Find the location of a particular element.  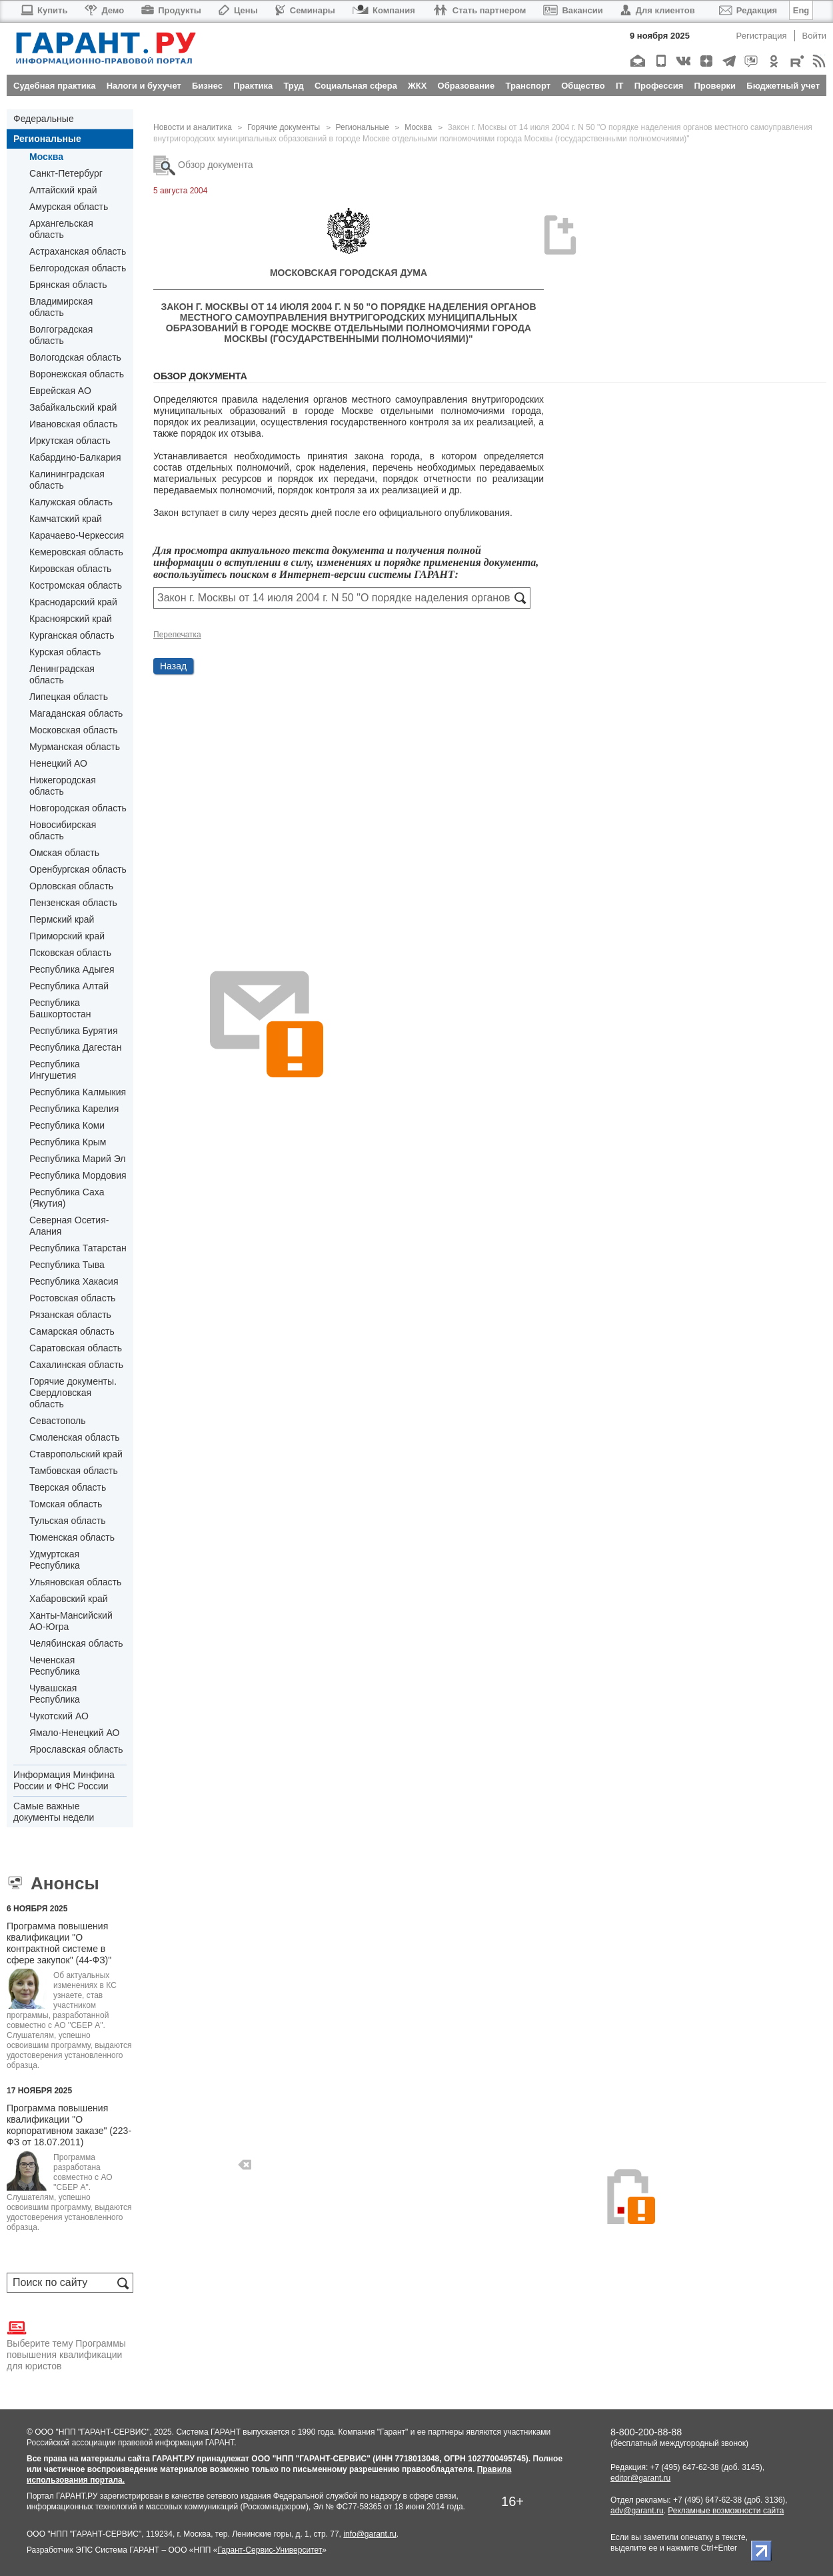

create a new document is located at coordinates (560, 233).